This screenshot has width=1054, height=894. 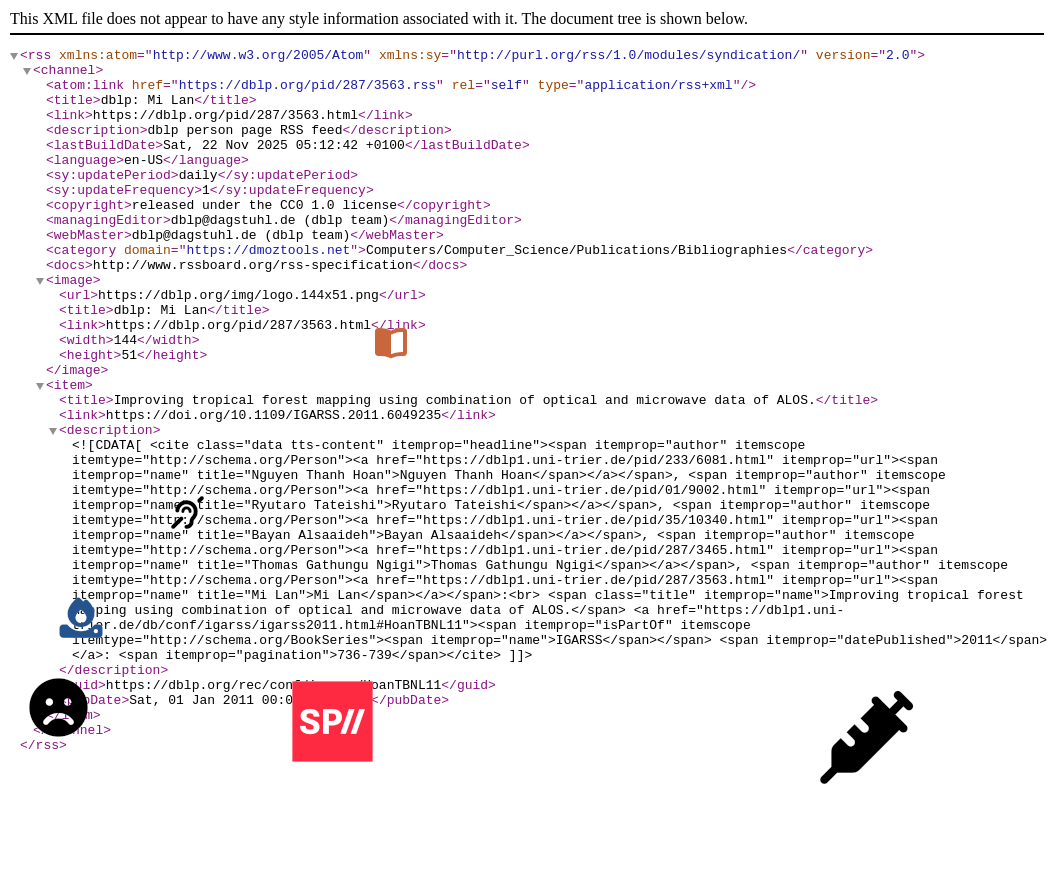 I want to click on indicates hard of hearing accessibility options, so click(x=187, y=512).